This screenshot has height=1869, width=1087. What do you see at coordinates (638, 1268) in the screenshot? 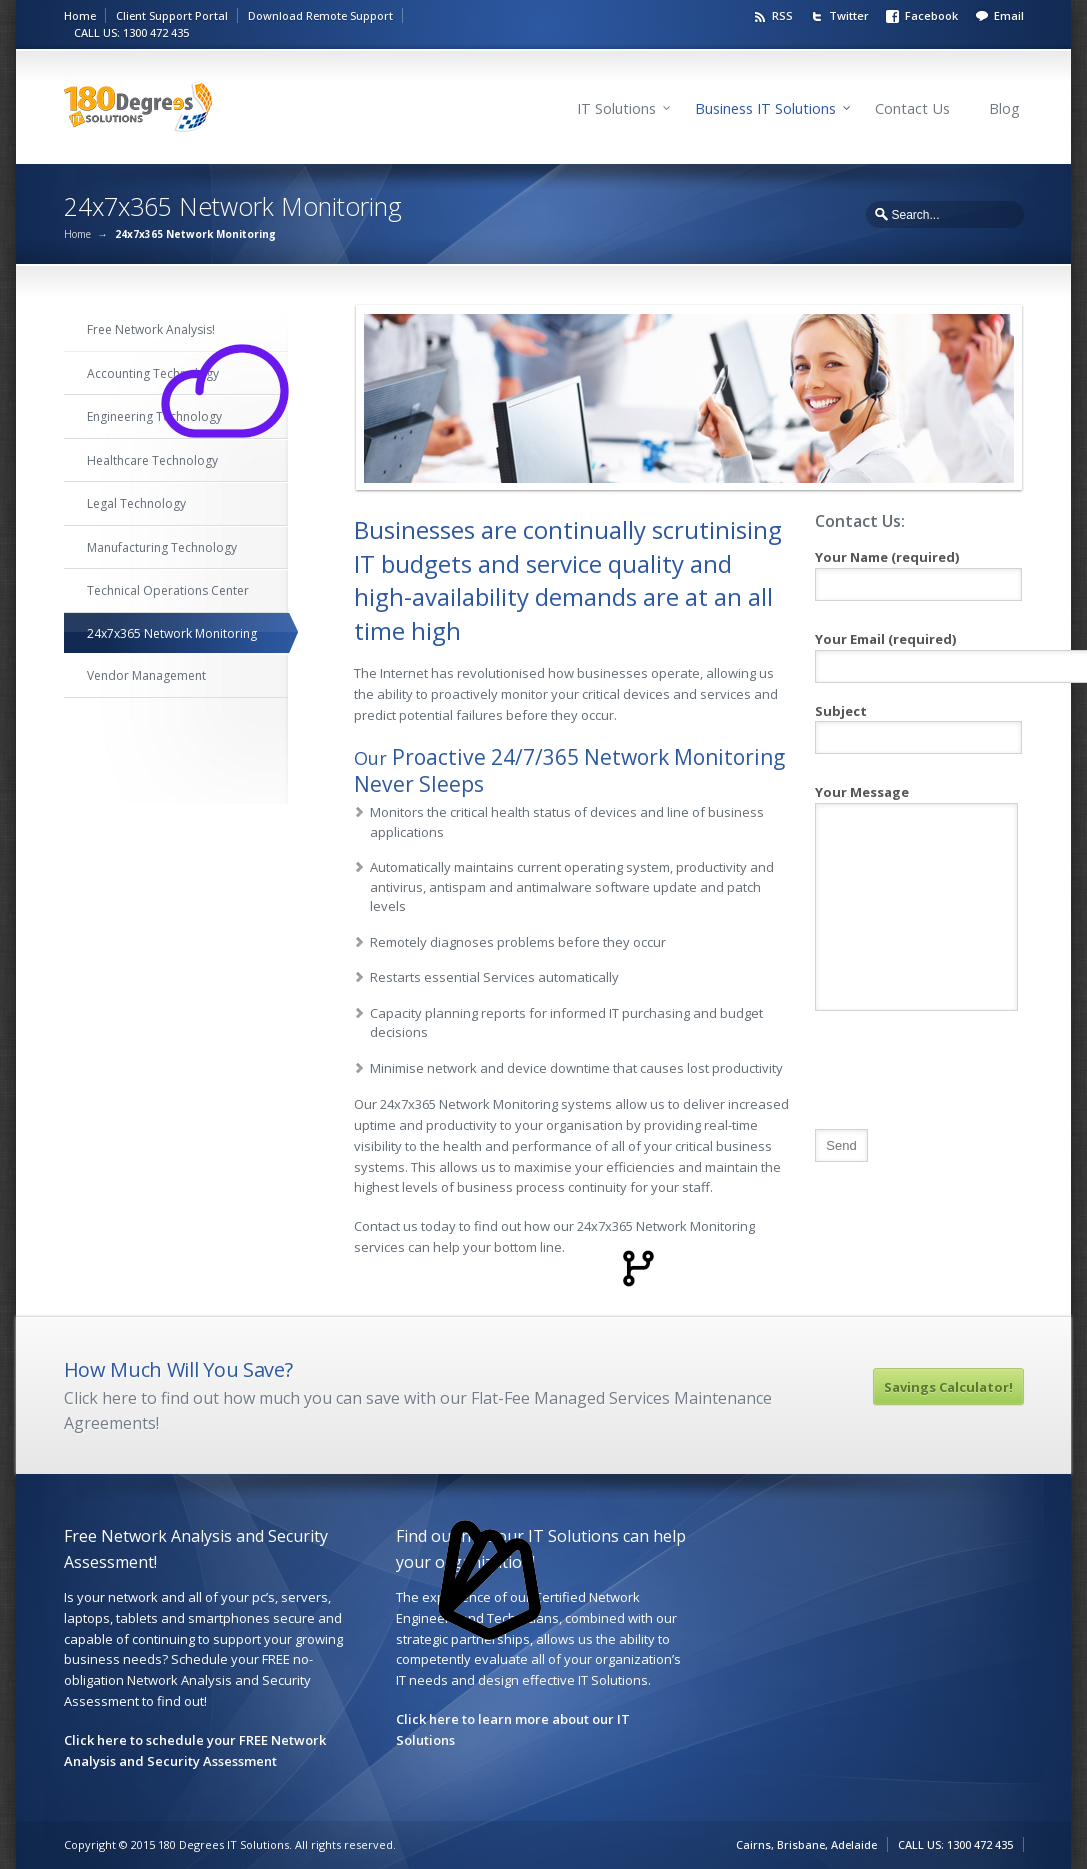
I see `view repository branches` at bounding box center [638, 1268].